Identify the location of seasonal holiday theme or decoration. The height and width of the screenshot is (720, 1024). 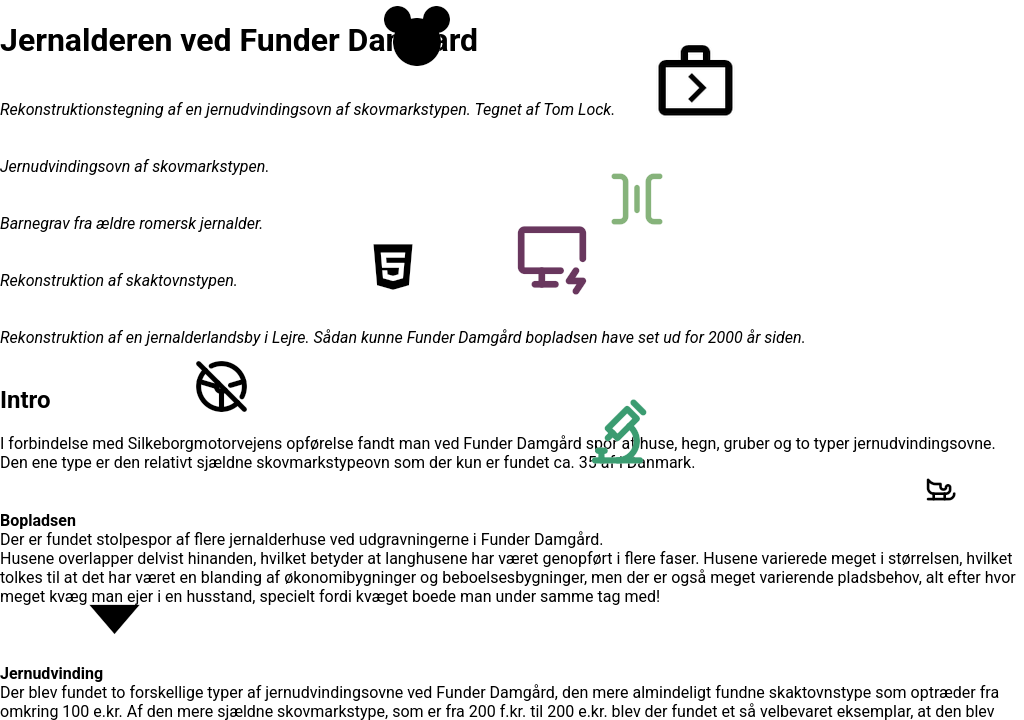
(940, 489).